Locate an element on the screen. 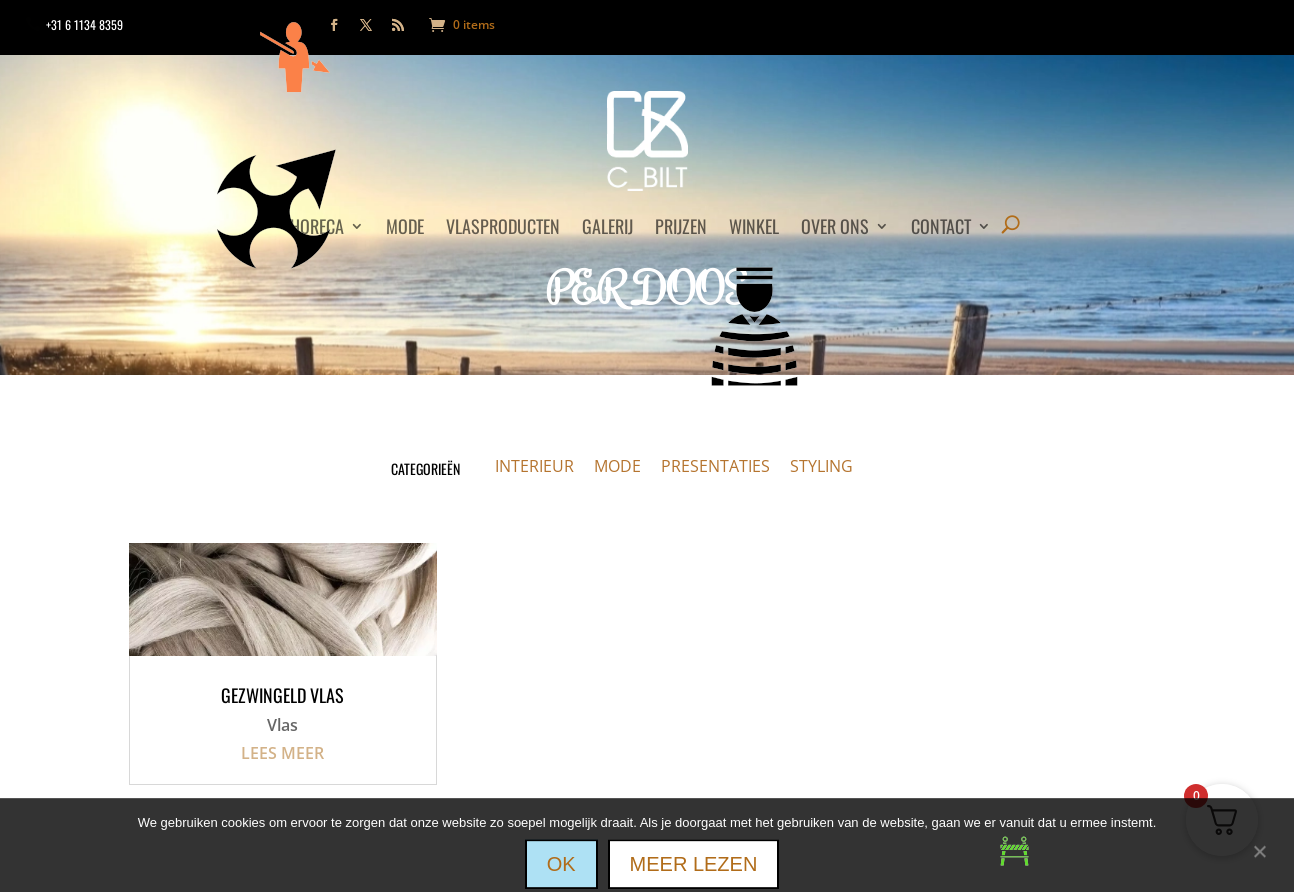 This screenshot has height=892, width=1294. indicates a piercing or stabbing attack in a game is located at coordinates (295, 57).